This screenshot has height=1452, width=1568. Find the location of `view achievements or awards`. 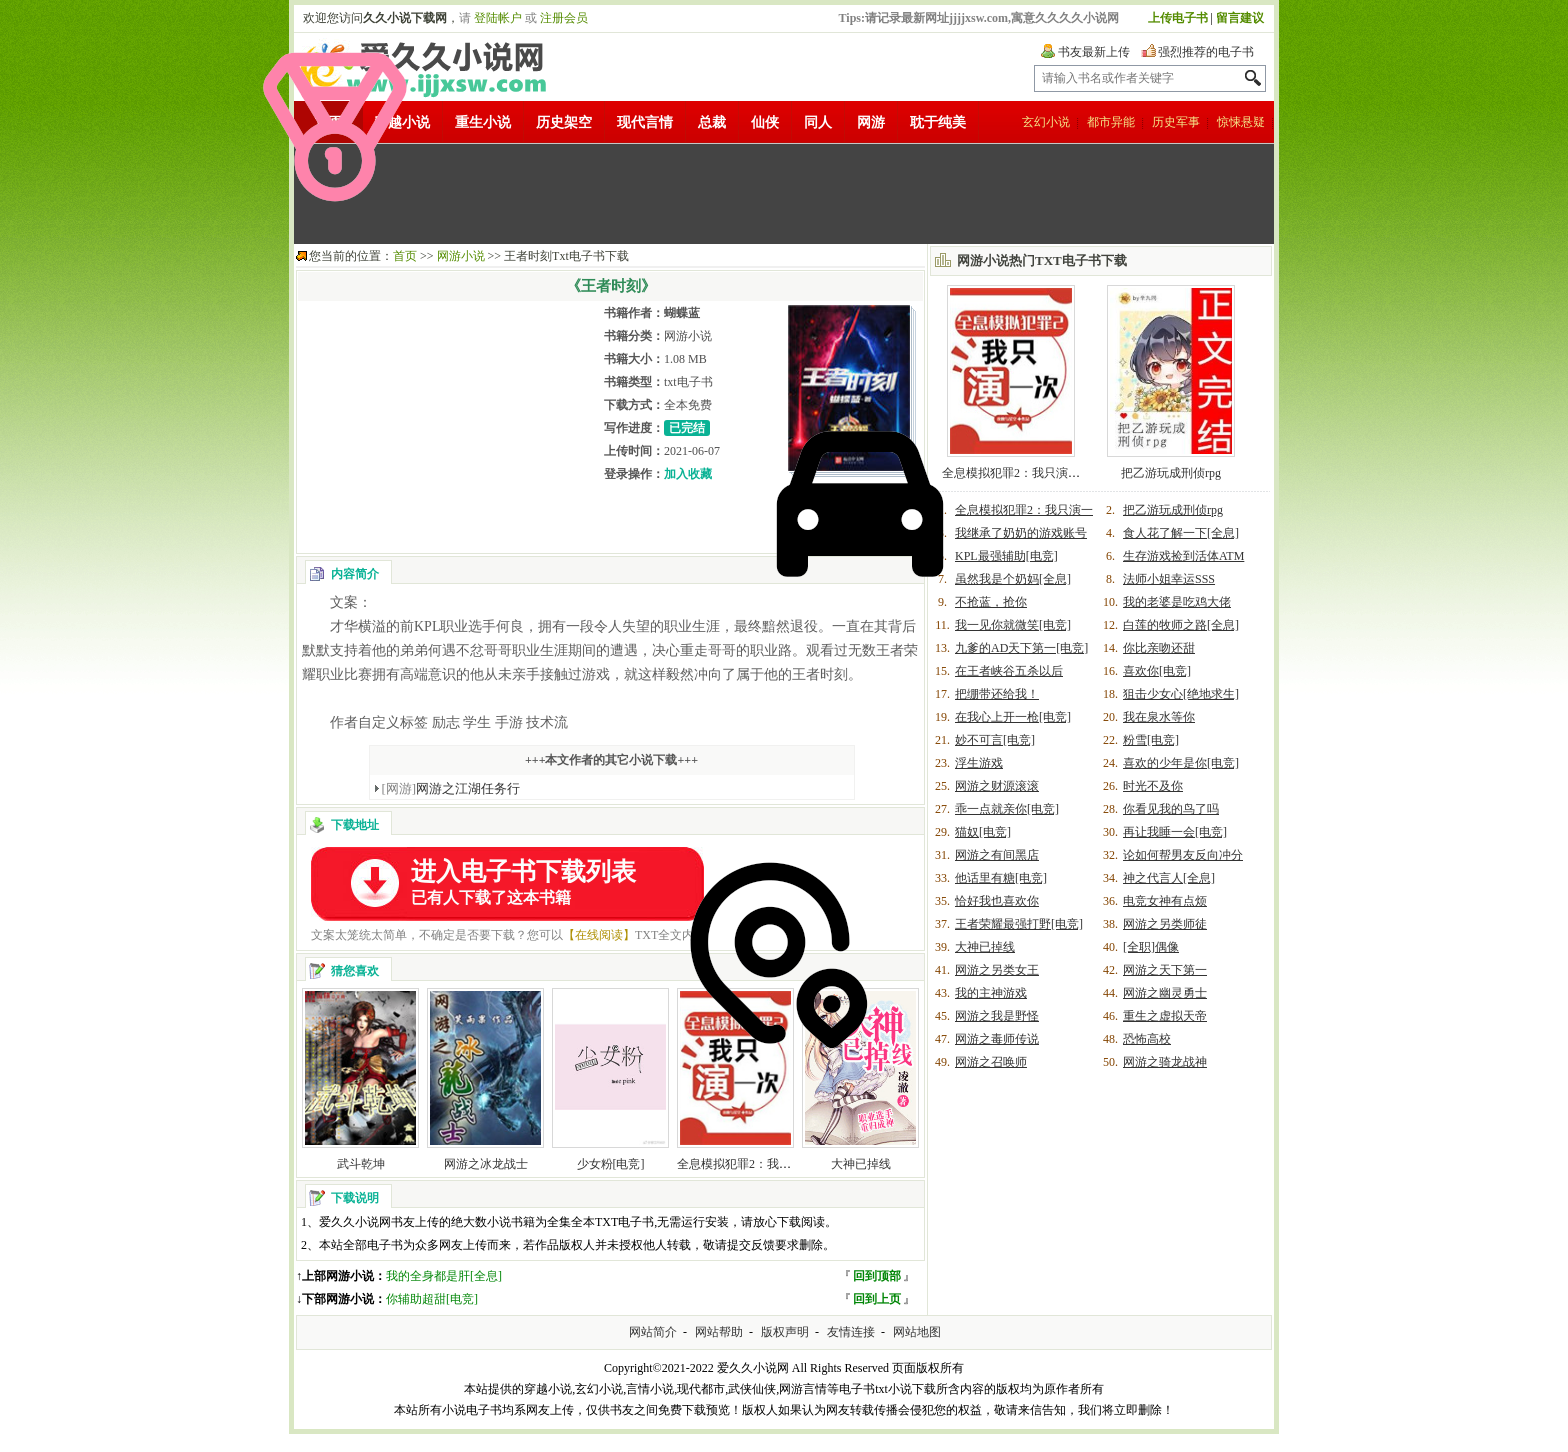

view achievements or awards is located at coordinates (335, 127).